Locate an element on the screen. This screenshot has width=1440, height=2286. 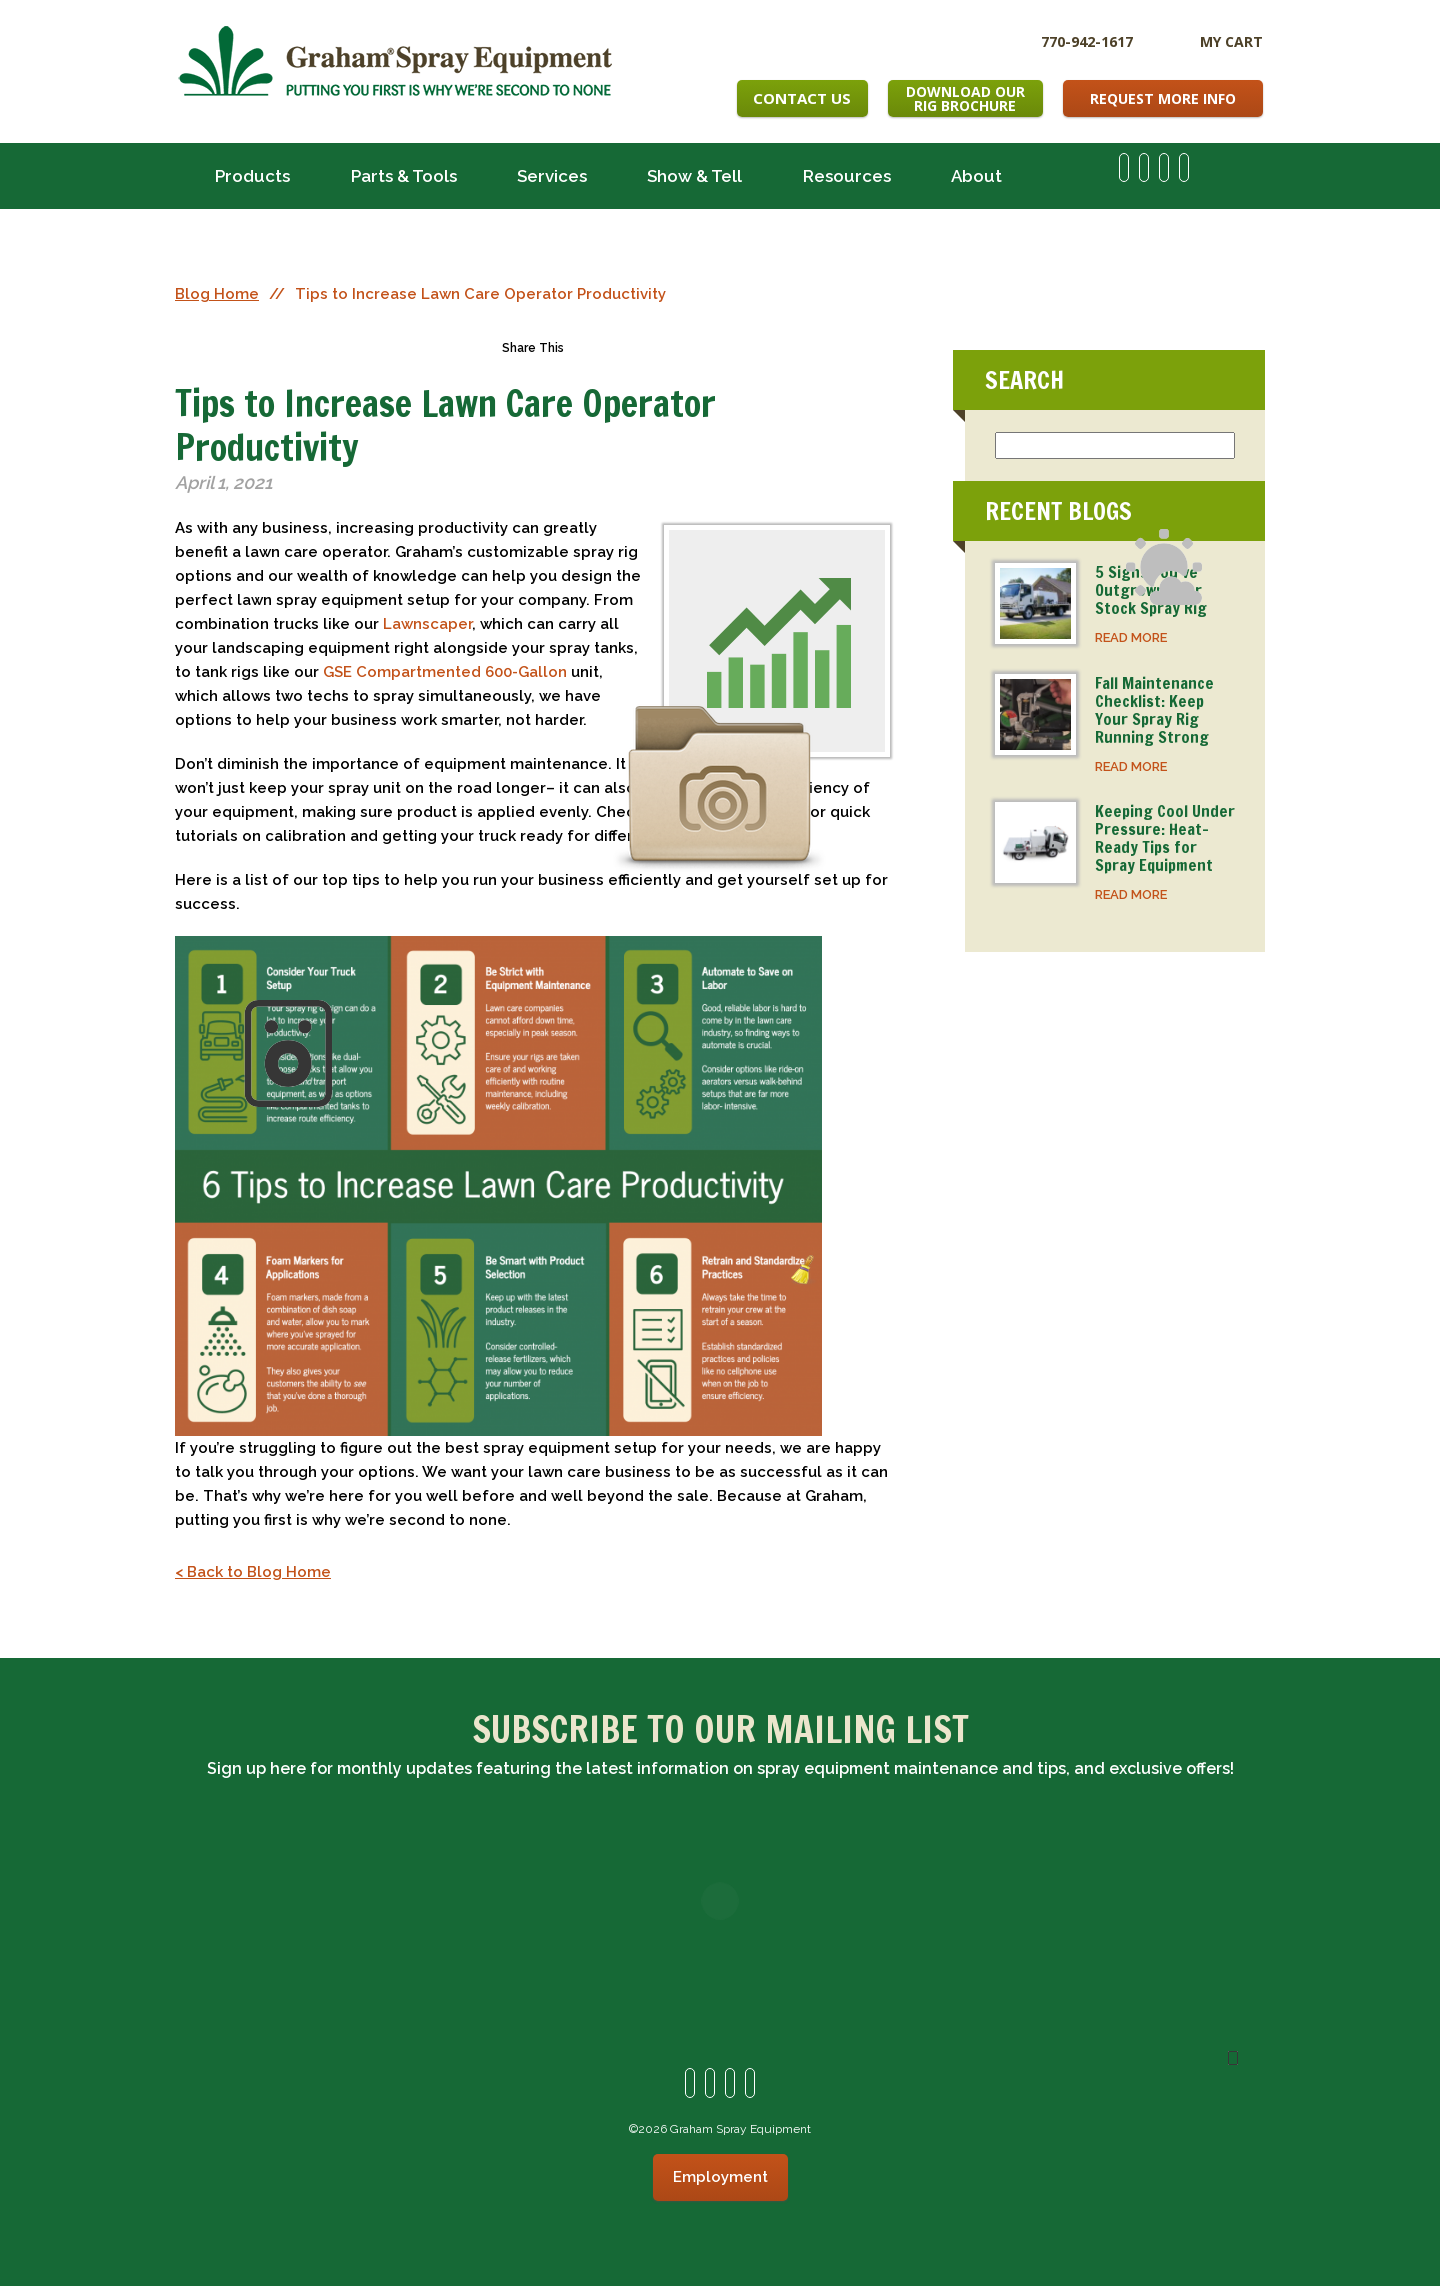
indicates a tablet or touch-screen device is located at coordinates (1233, 2058).